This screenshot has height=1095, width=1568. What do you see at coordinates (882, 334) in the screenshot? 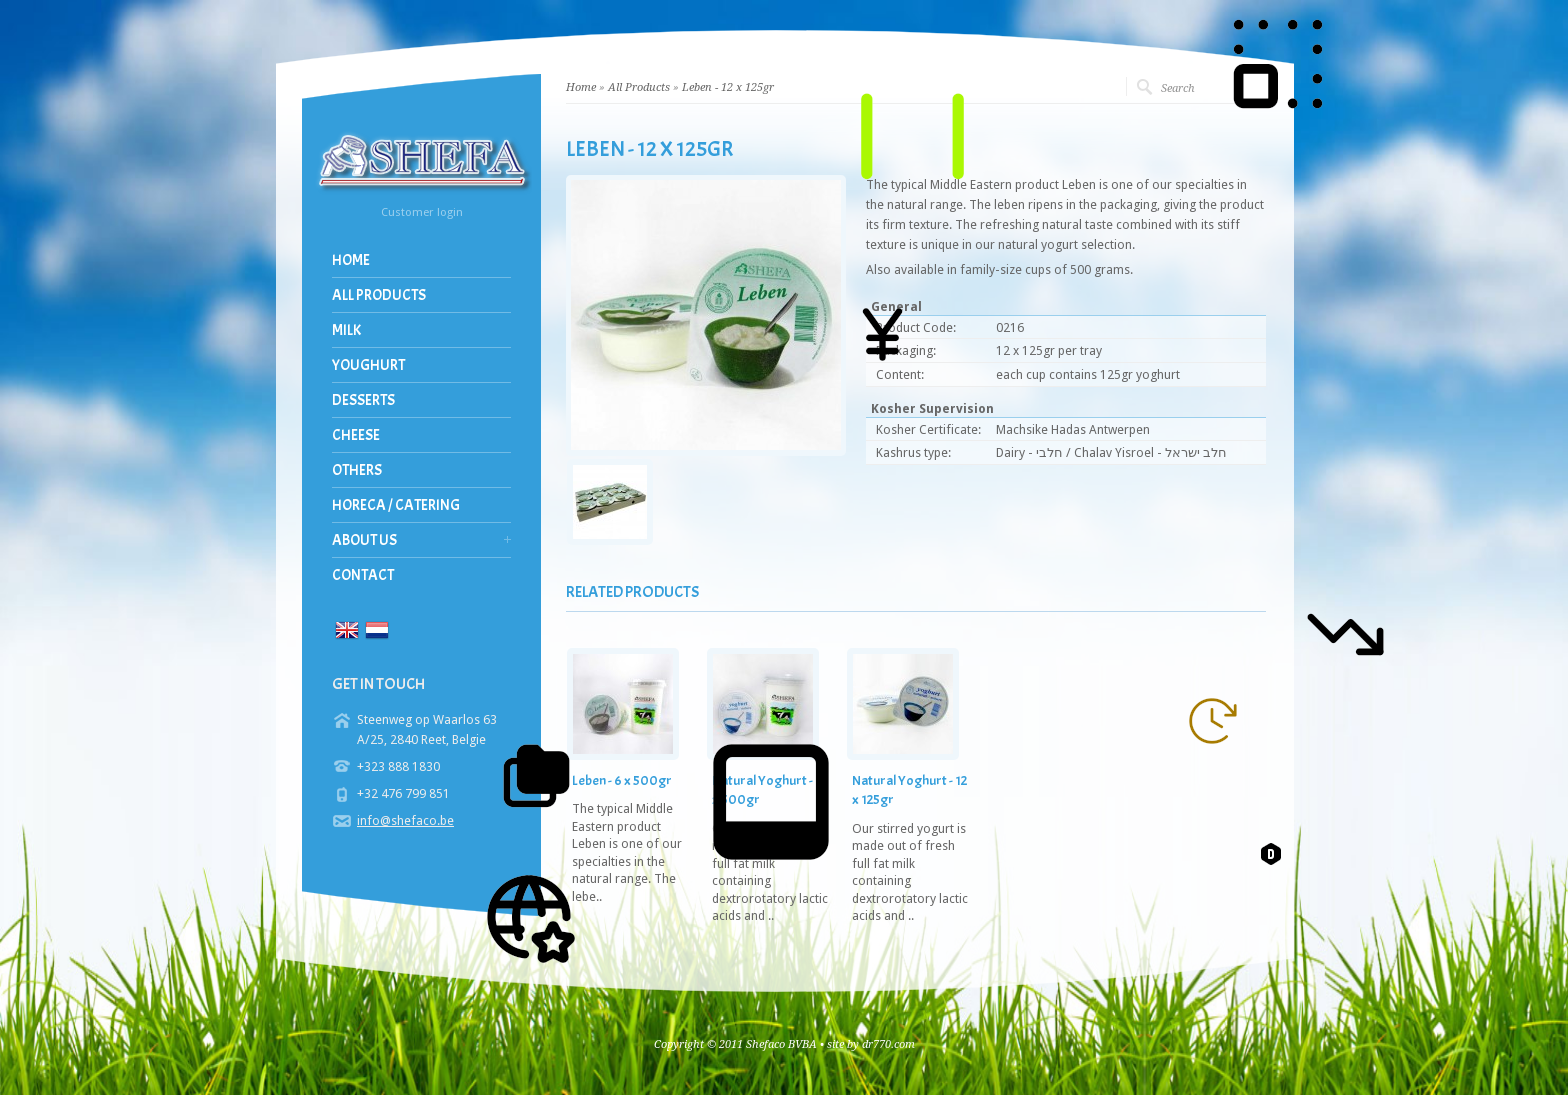
I see `select Japanese yen as currency` at bounding box center [882, 334].